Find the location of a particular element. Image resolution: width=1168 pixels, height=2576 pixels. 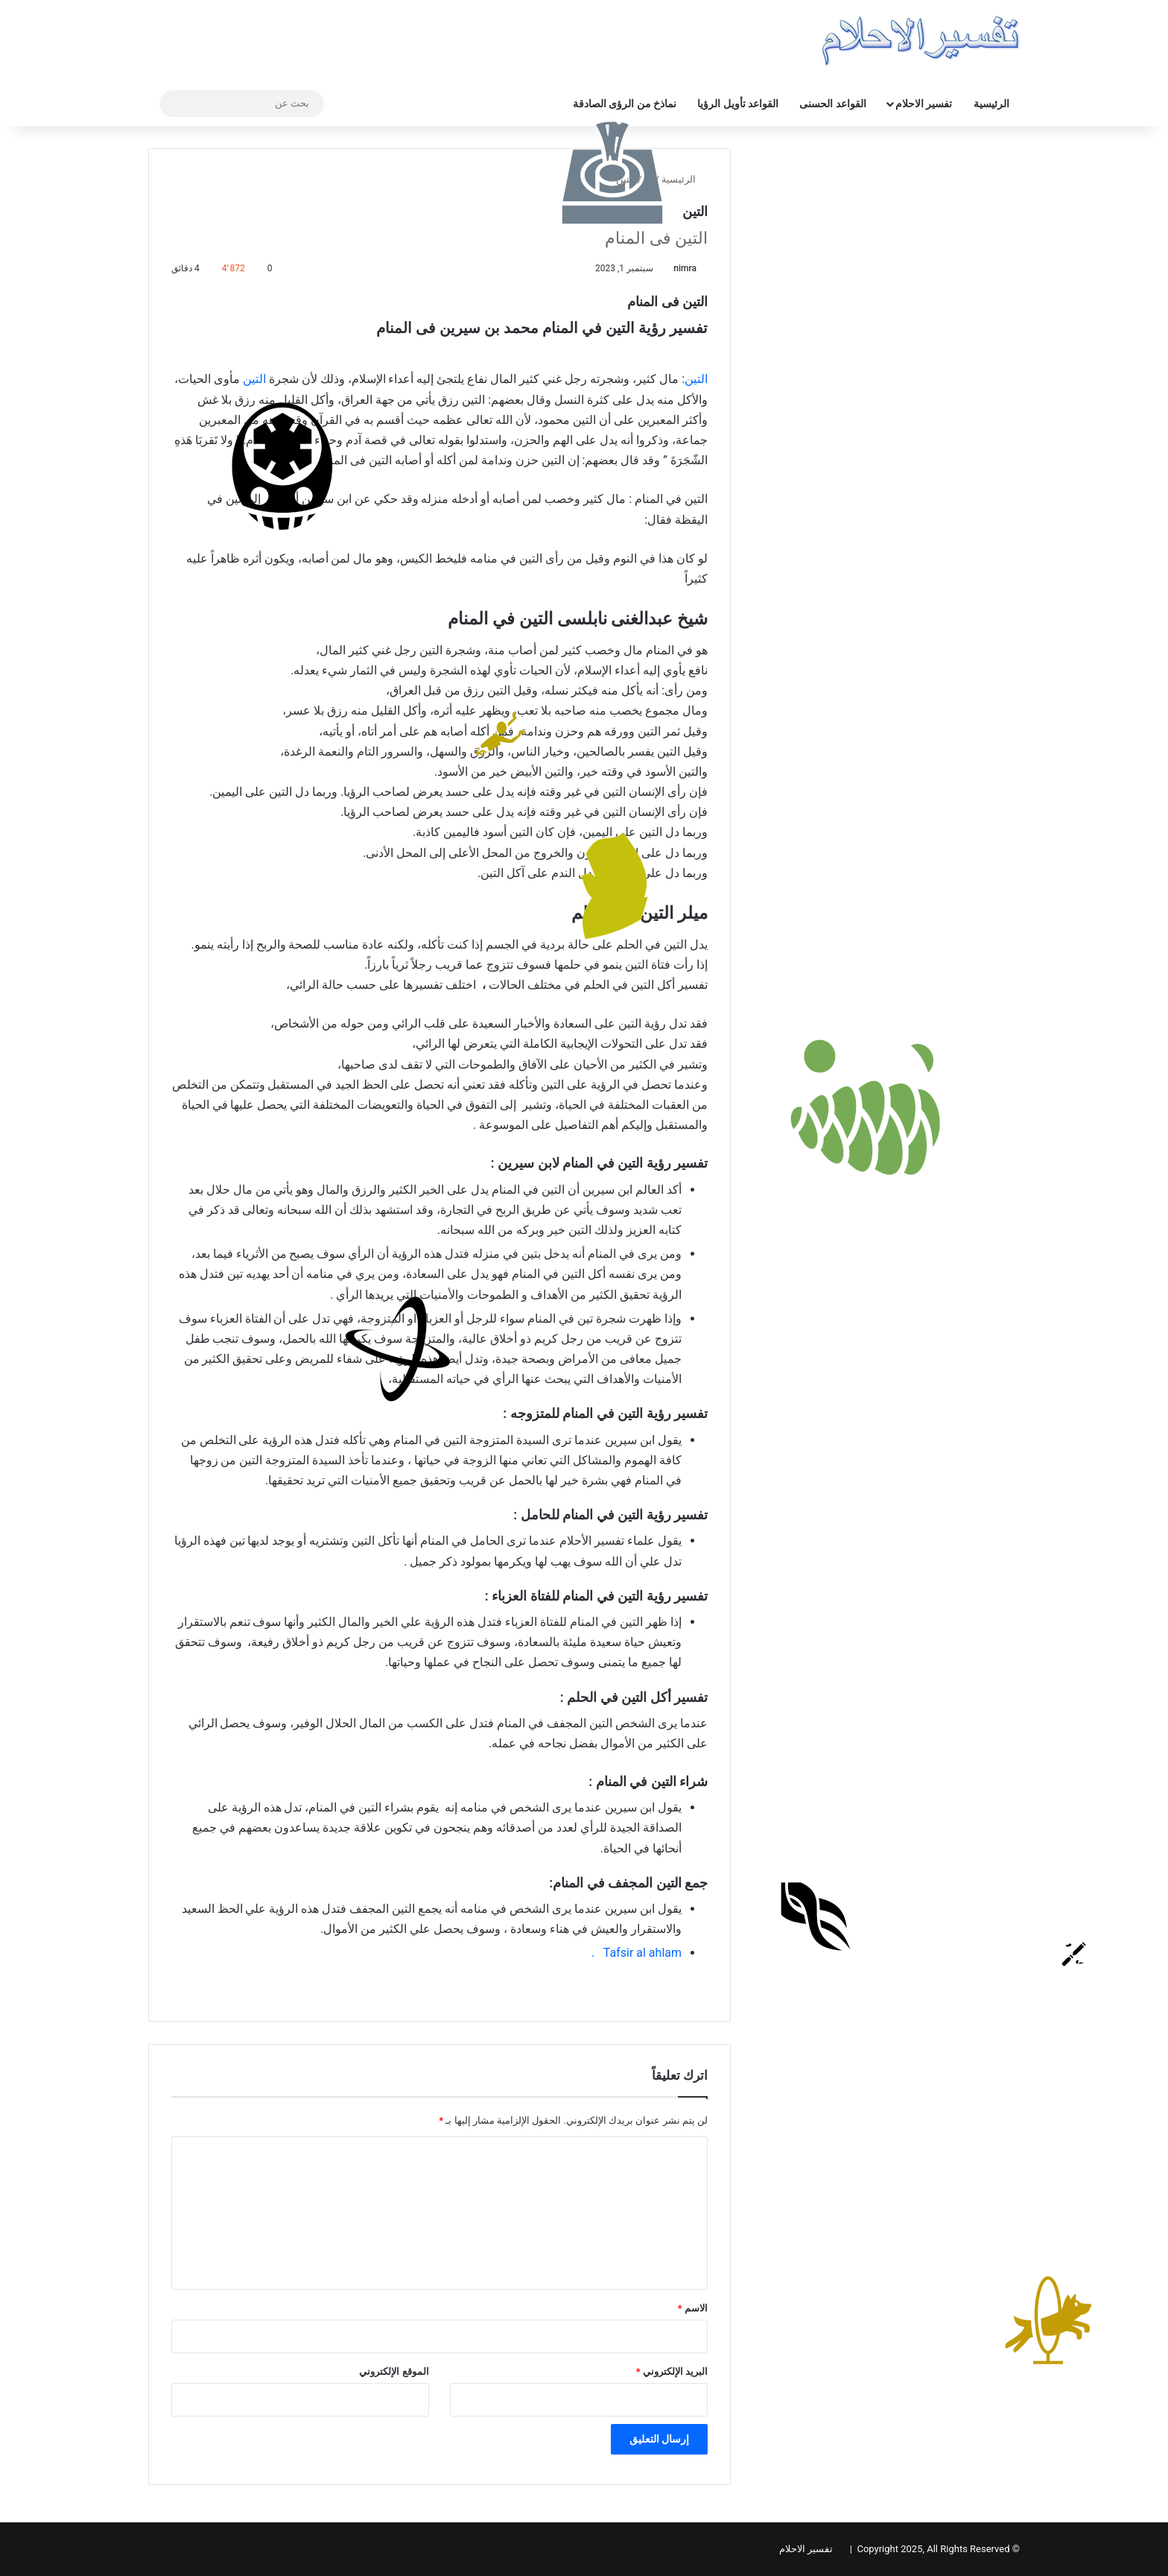

indicates a freeze or stun status effect in gameplay is located at coordinates (282, 466).